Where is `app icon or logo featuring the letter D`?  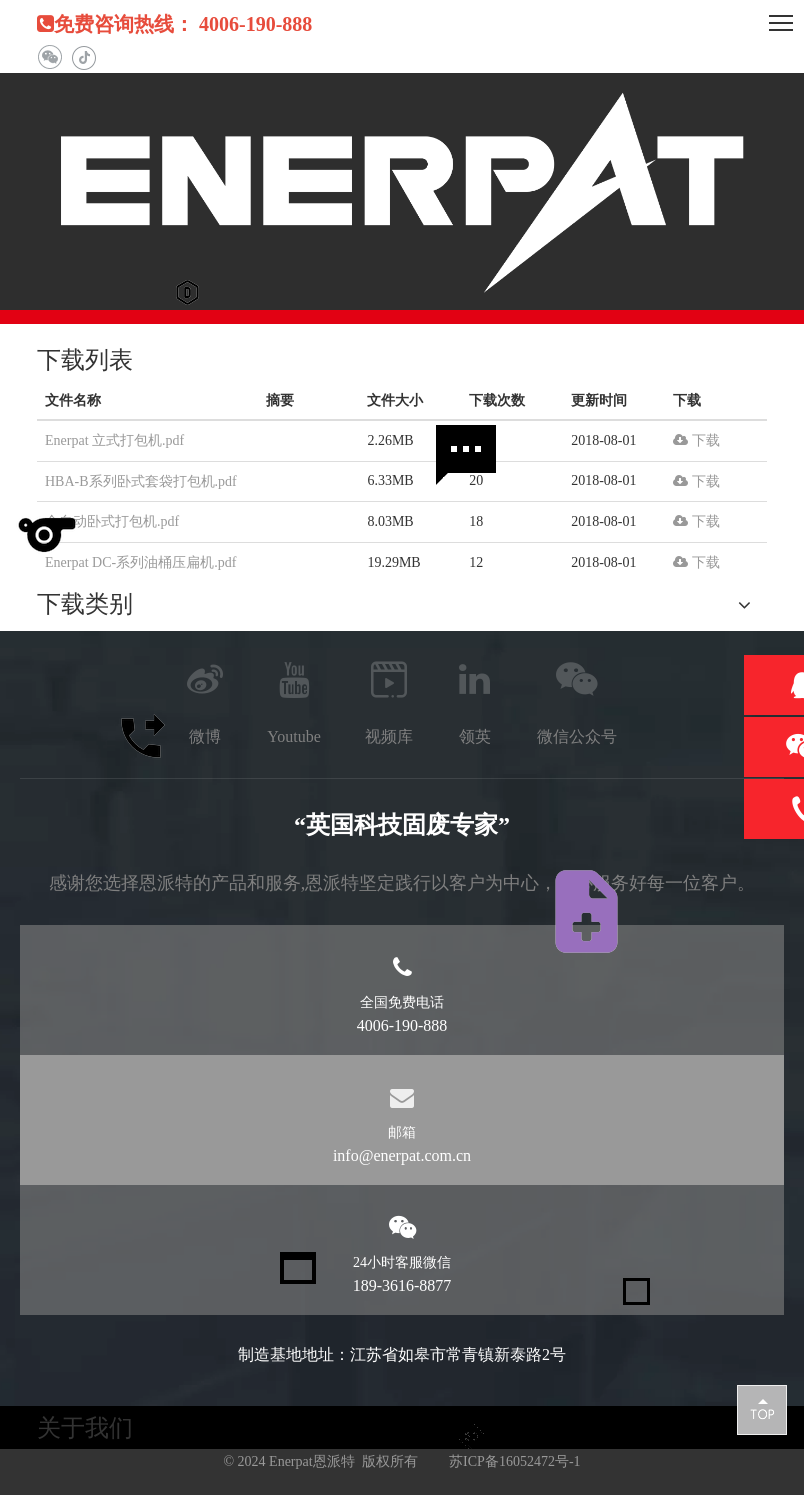
app icon or logo featuring the letter D is located at coordinates (187, 292).